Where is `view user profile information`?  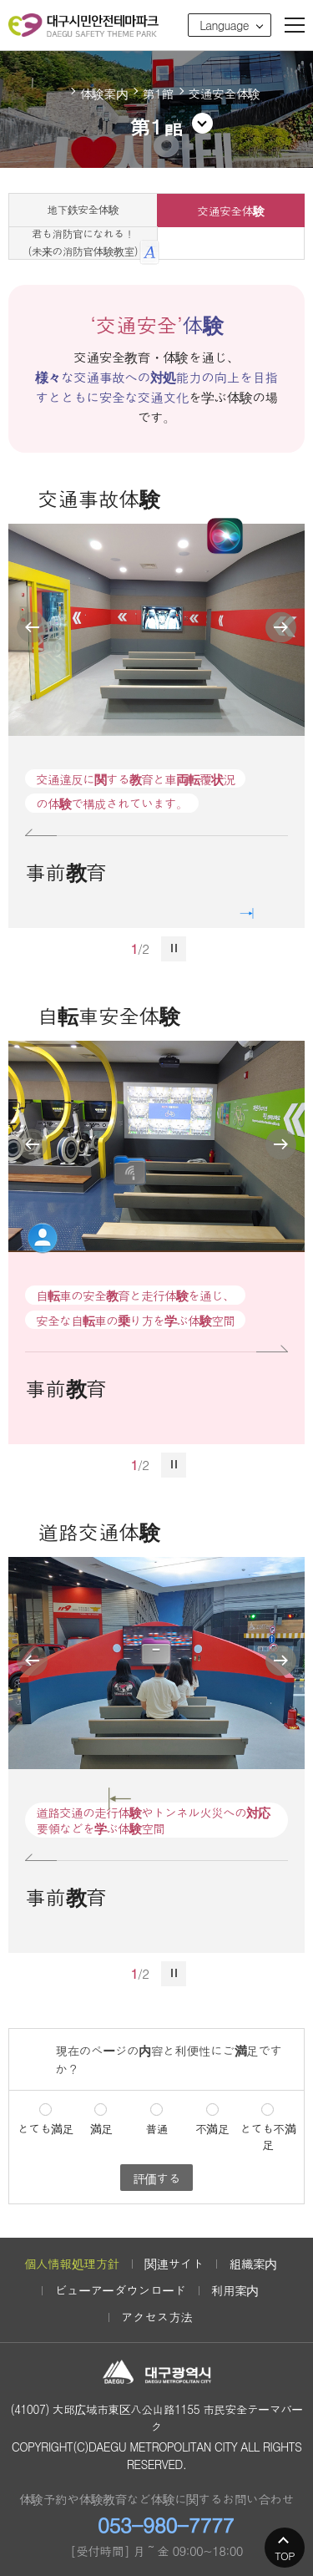
view user profile information is located at coordinates (43, 1238).